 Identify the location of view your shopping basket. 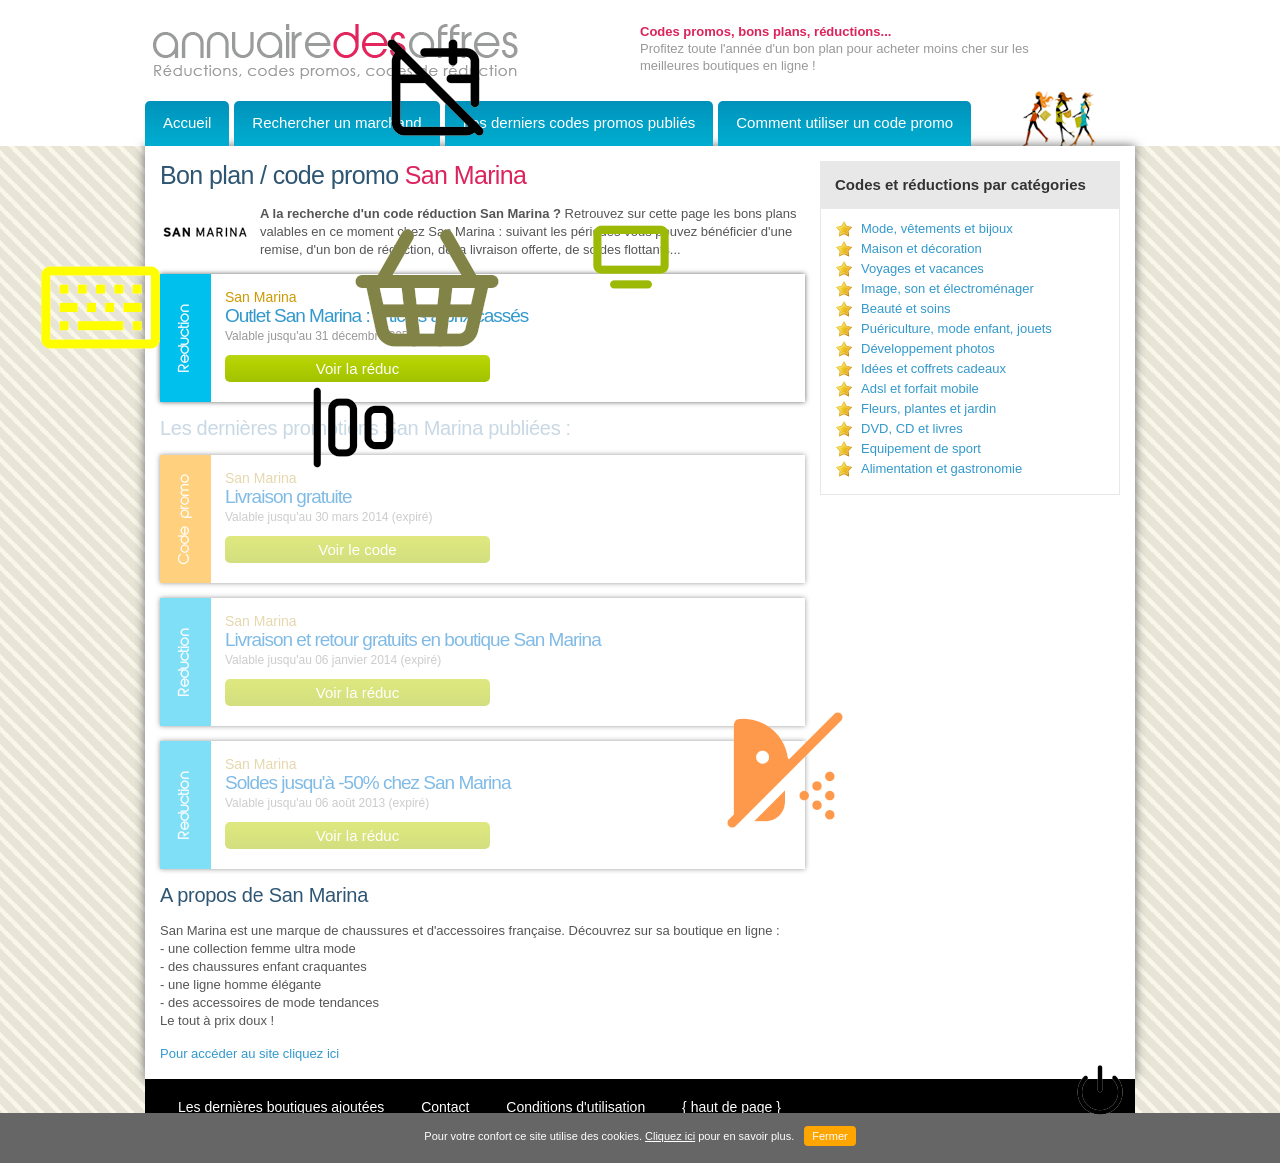
(427, 288).